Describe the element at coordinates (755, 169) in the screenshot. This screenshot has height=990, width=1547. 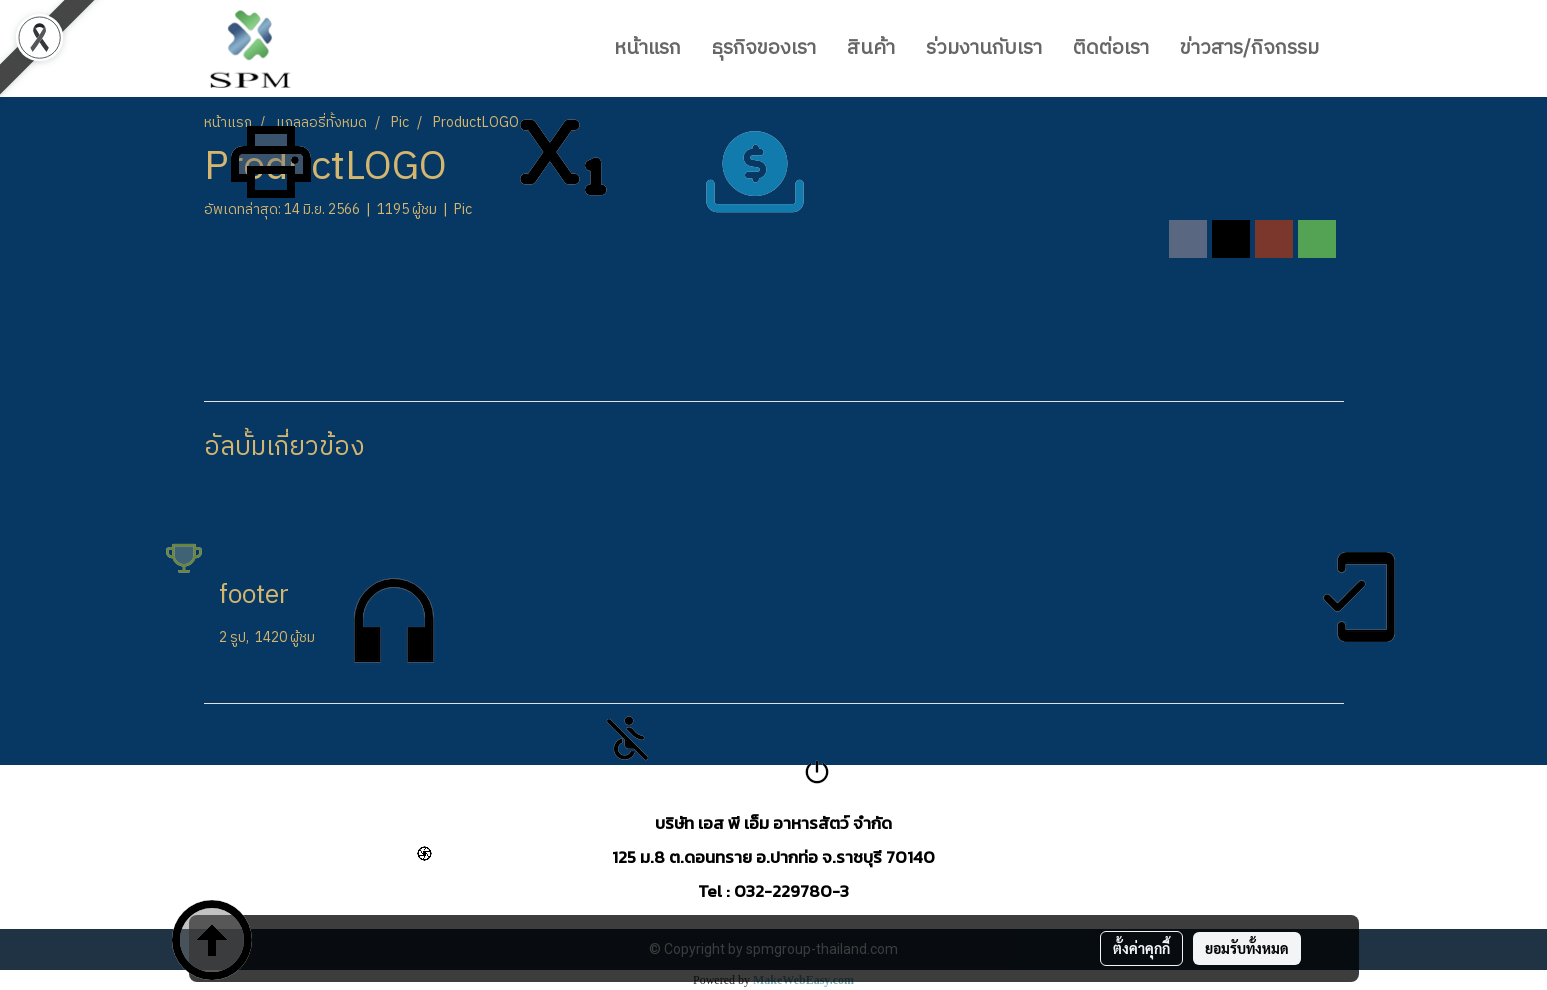
I see `make a donation` at that location.